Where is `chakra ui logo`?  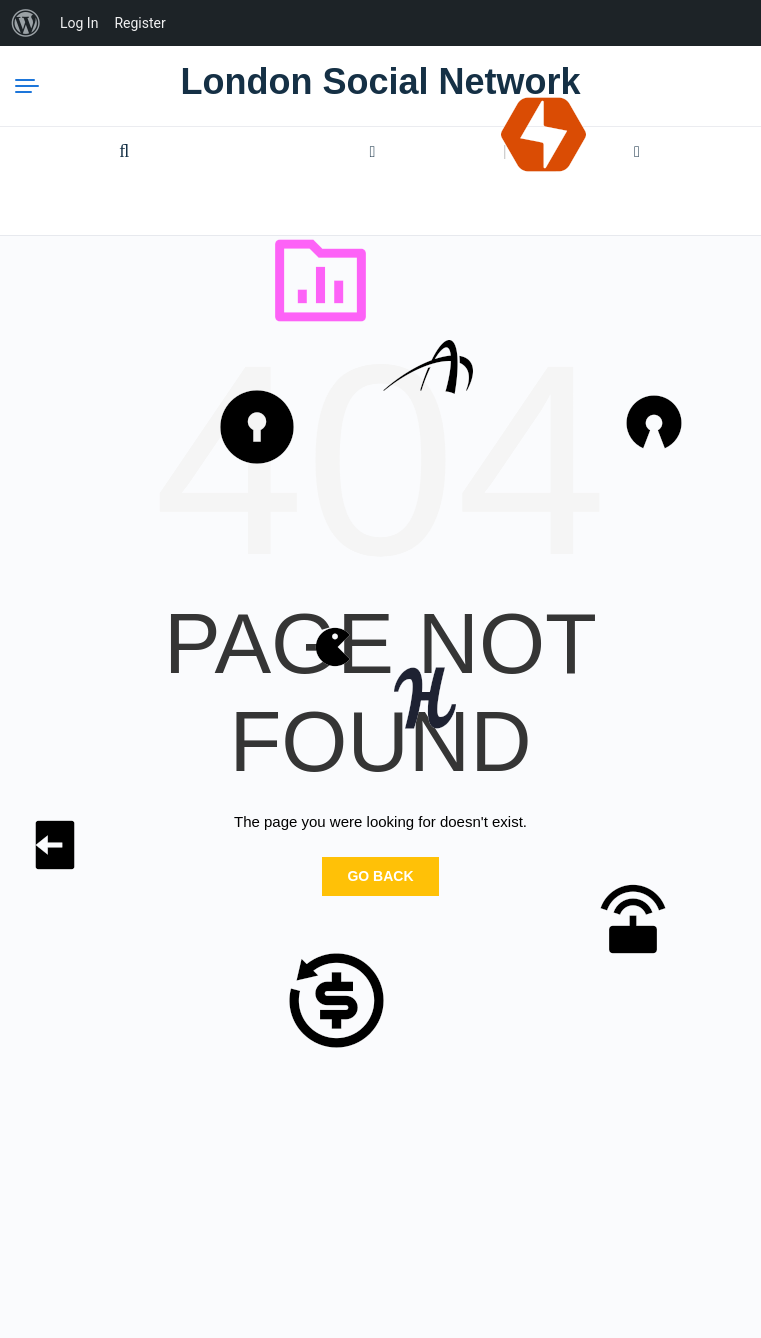 chakra ui logo is located at coordinates (543, 134).